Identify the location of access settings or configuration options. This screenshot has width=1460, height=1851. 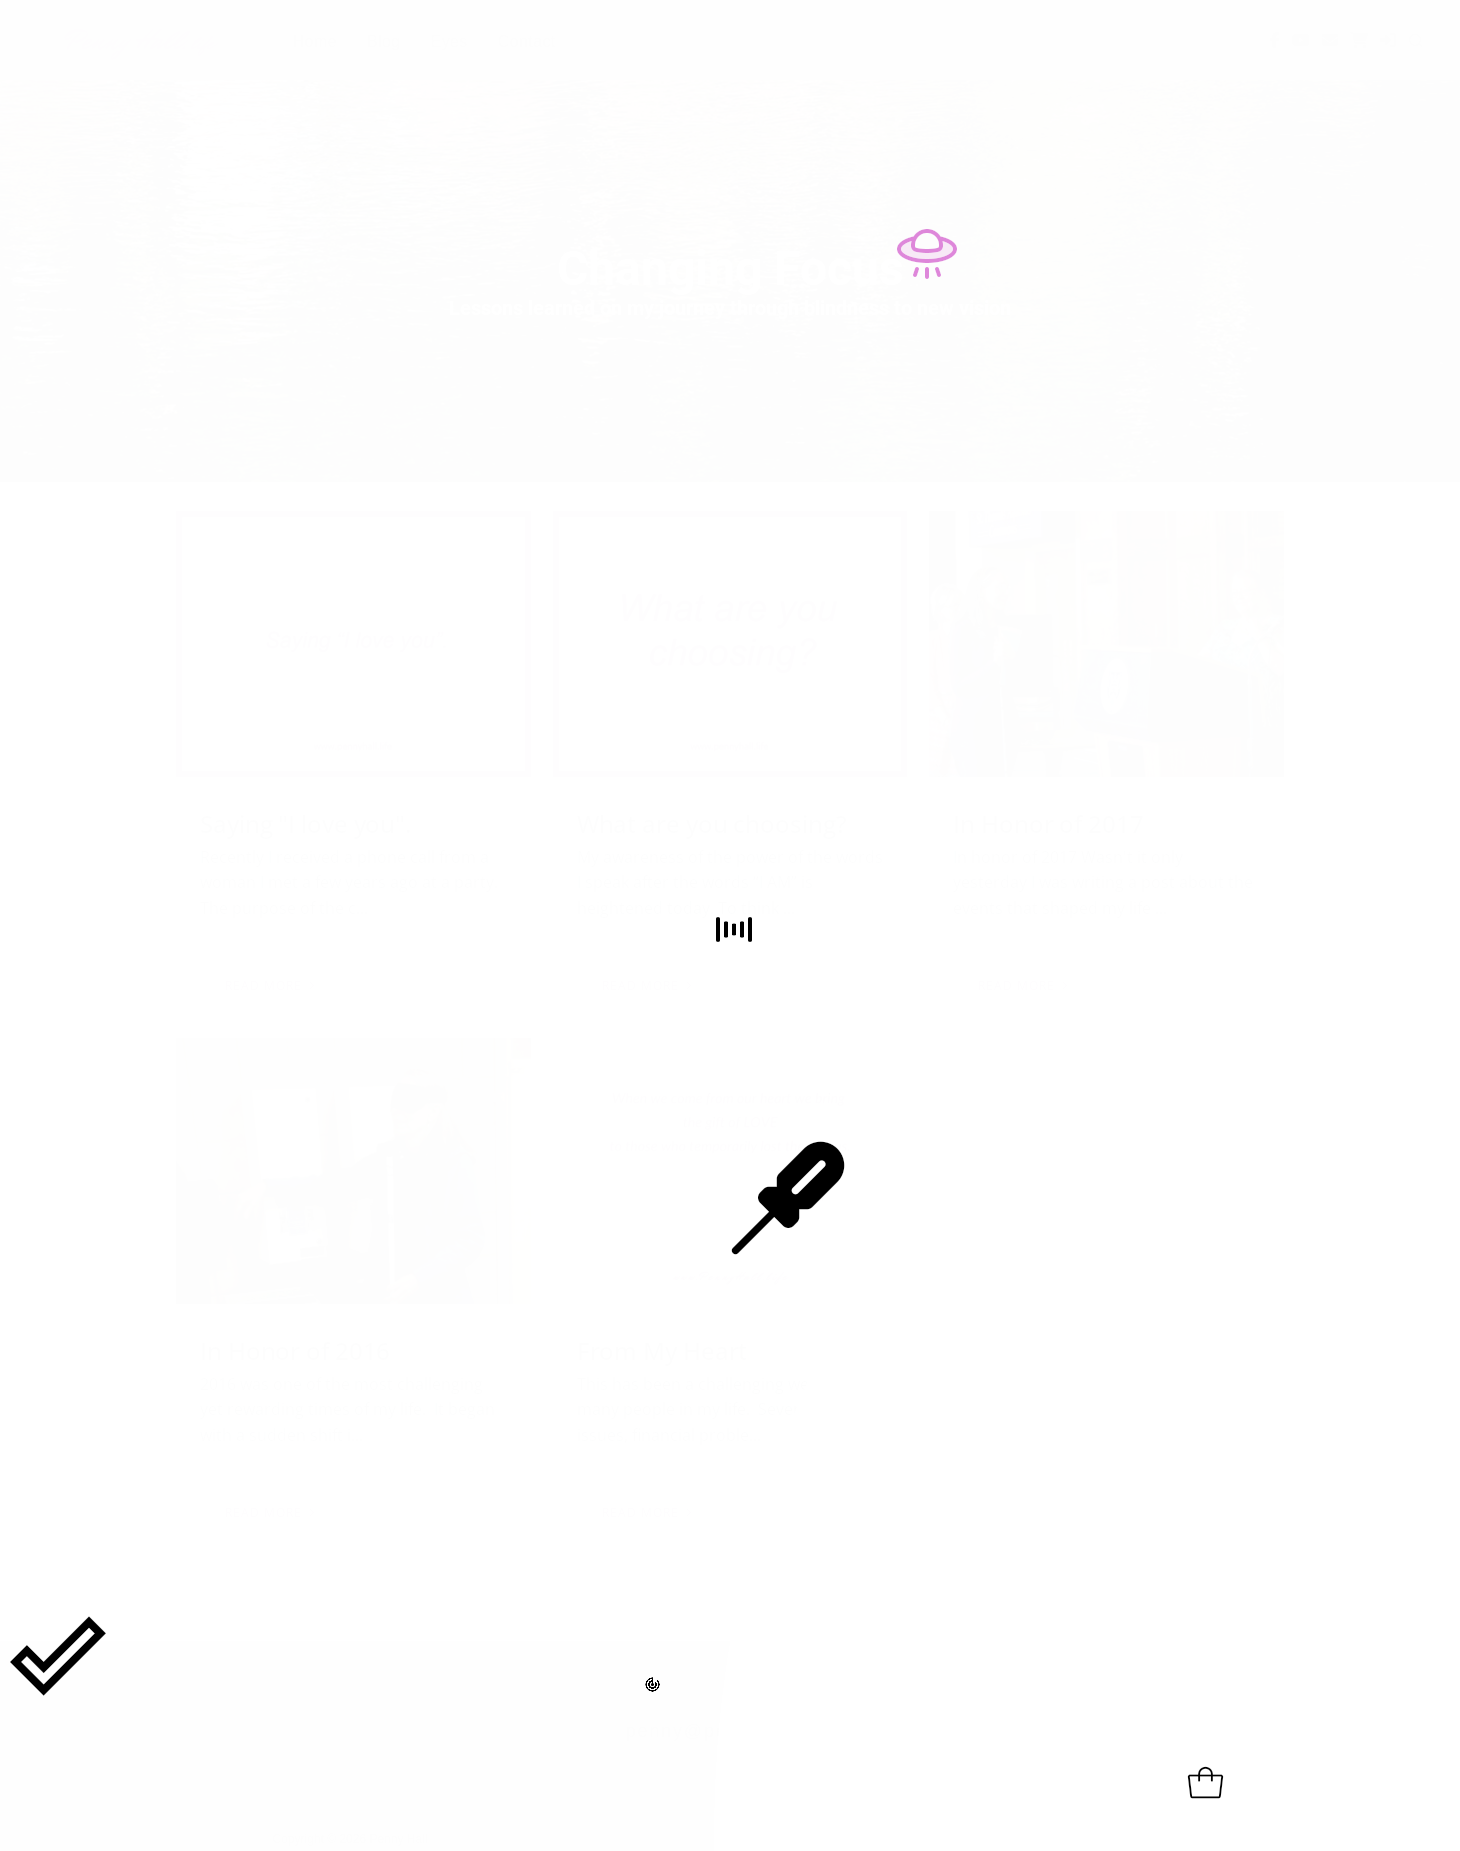
(788, 1198).